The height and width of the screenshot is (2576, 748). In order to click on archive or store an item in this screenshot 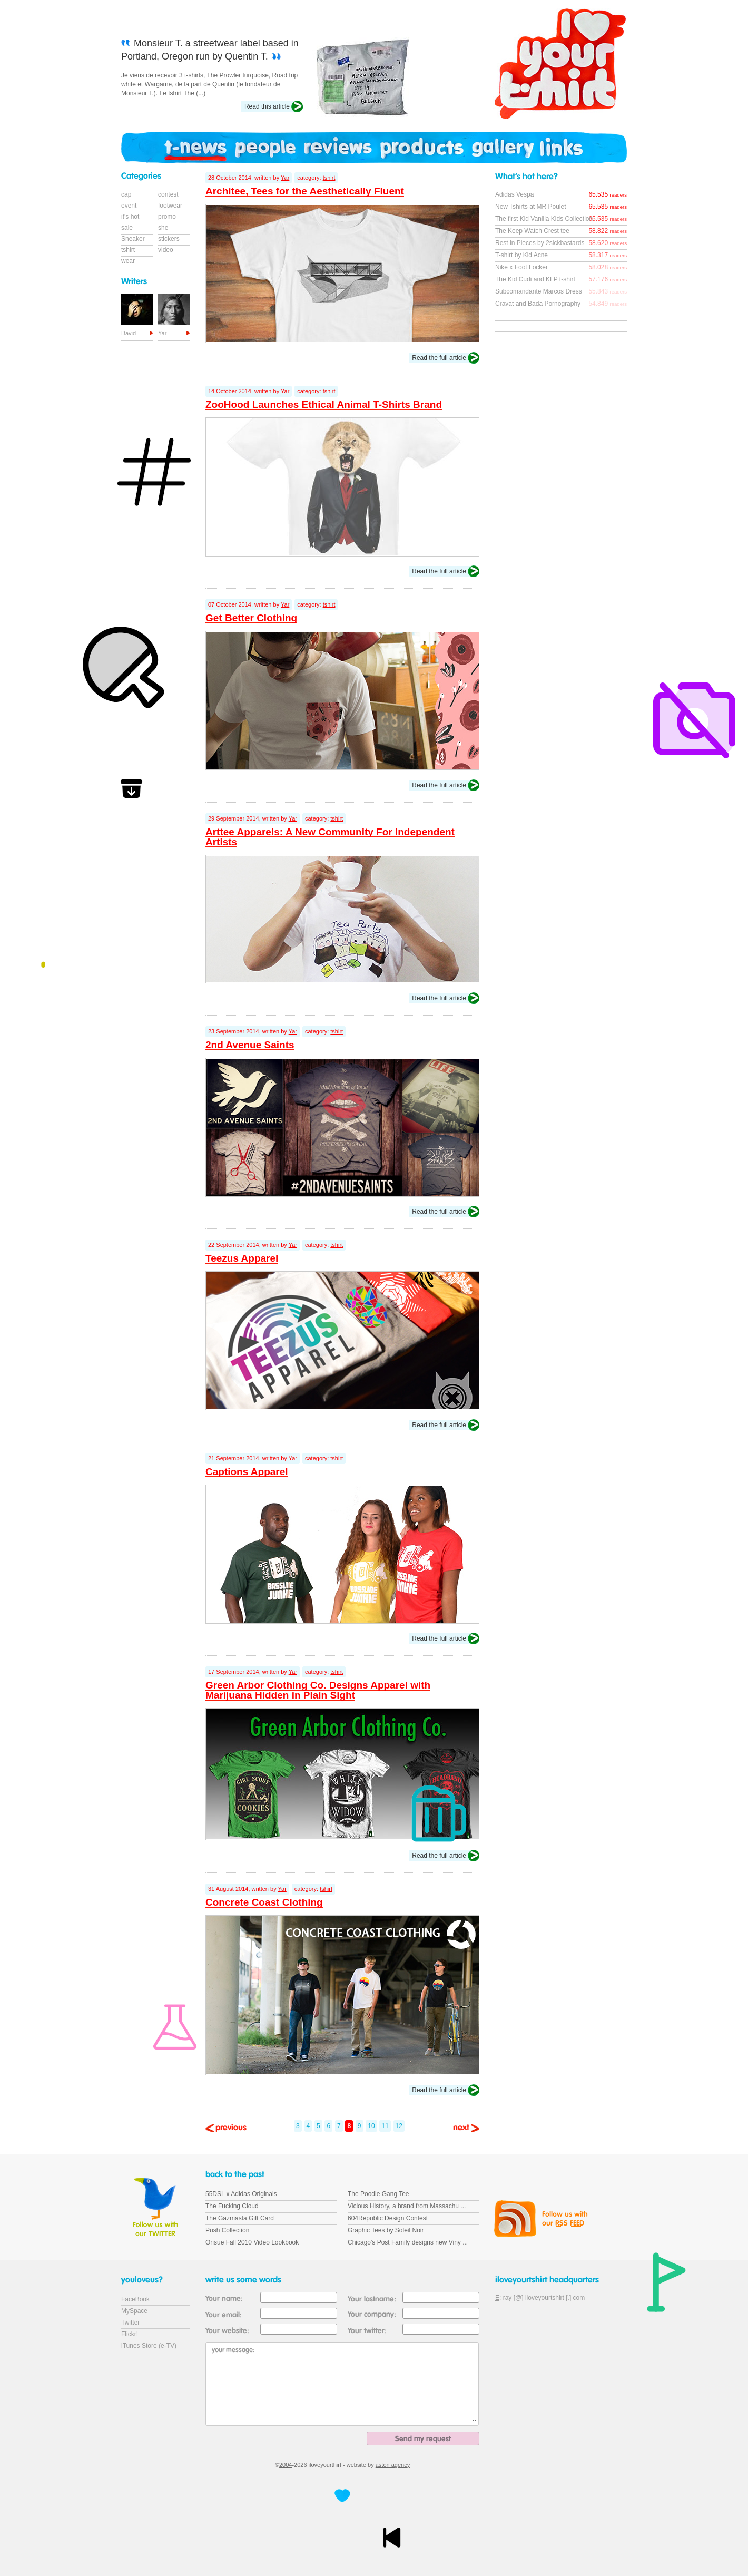, I will do `click(131, 788)`.